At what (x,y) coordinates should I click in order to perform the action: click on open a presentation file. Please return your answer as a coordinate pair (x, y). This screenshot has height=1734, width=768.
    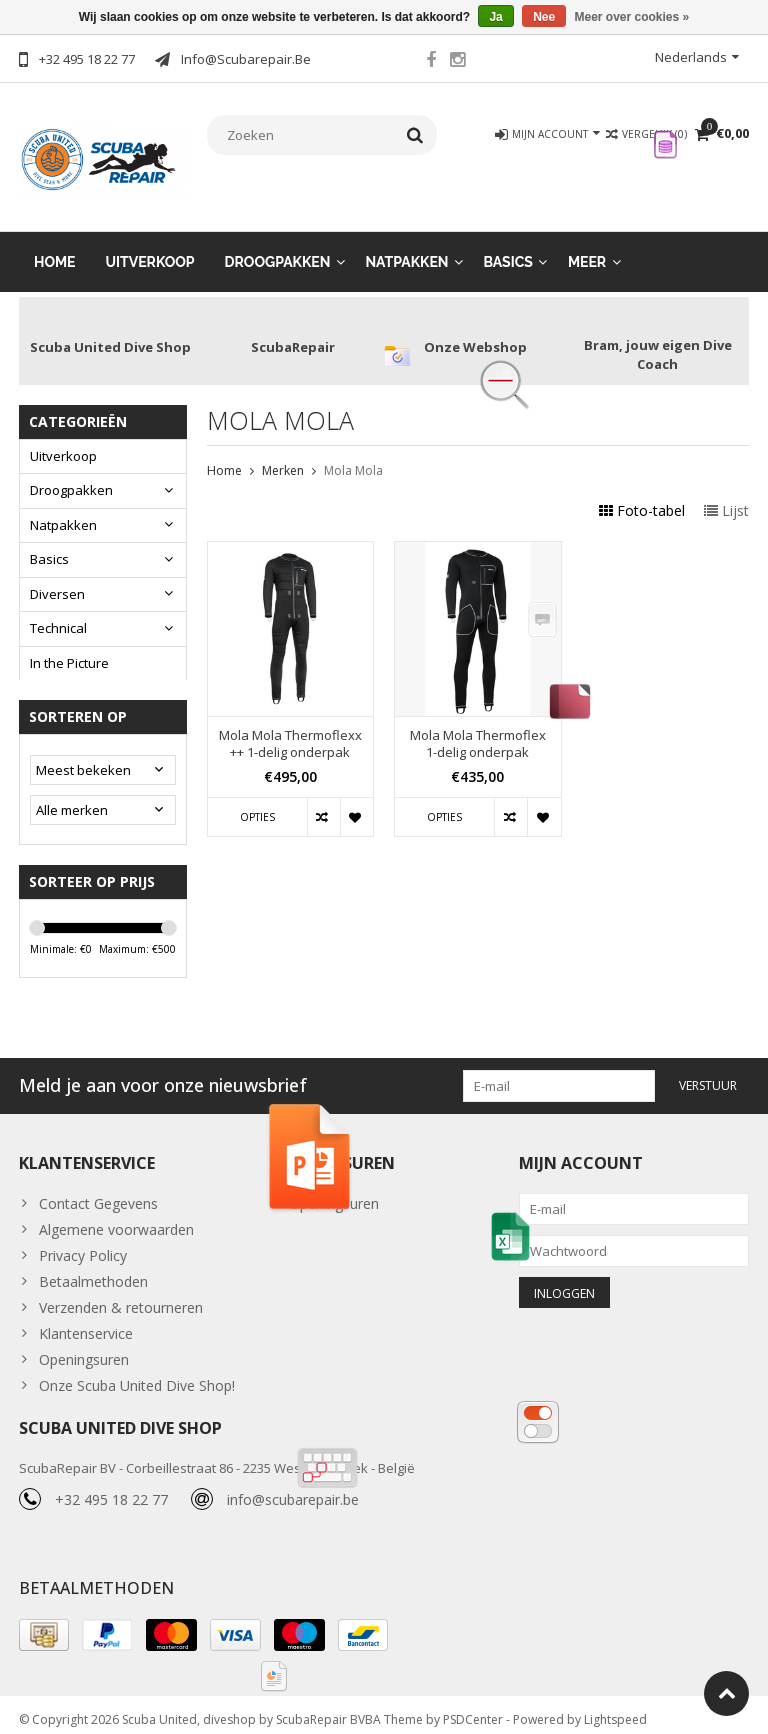
    Looking at the image, I should click on (274, 1676).